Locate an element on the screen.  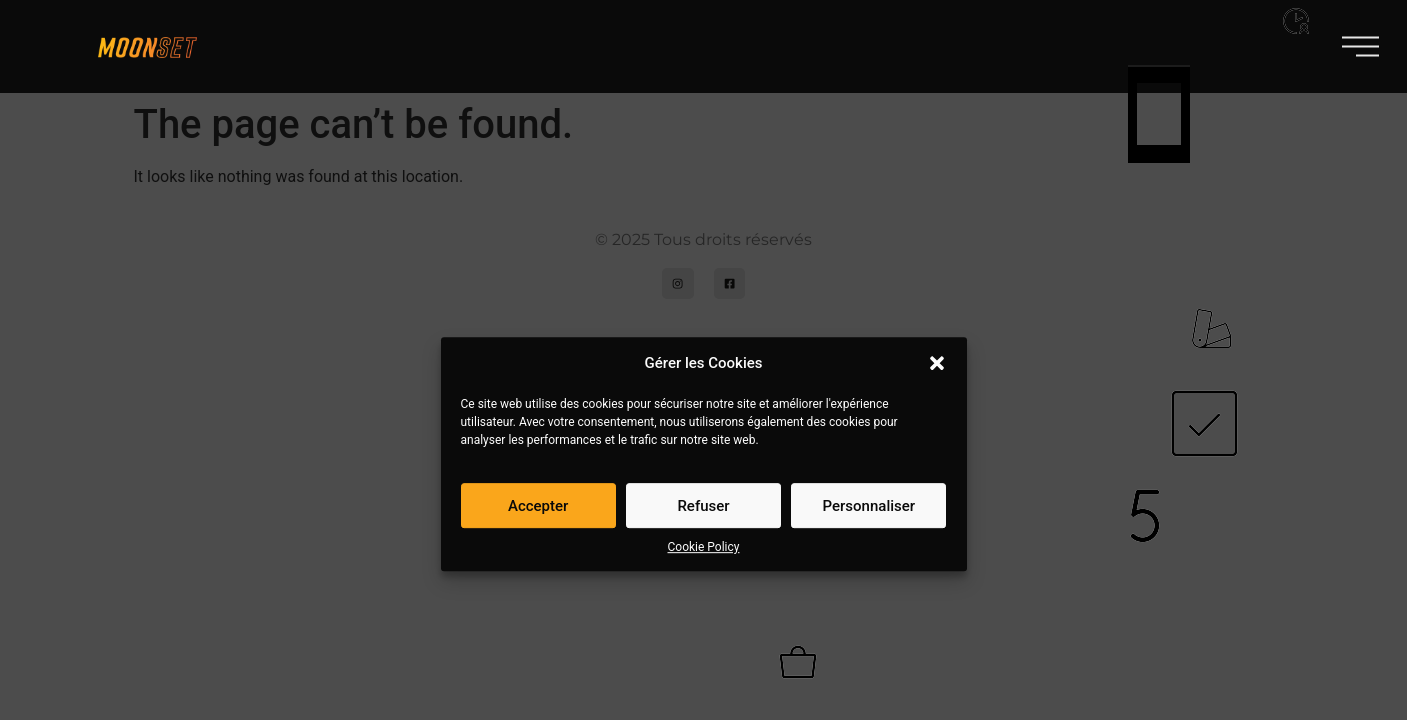
indicates mobile device or smartphone view is located at coordinates (1159, 114).